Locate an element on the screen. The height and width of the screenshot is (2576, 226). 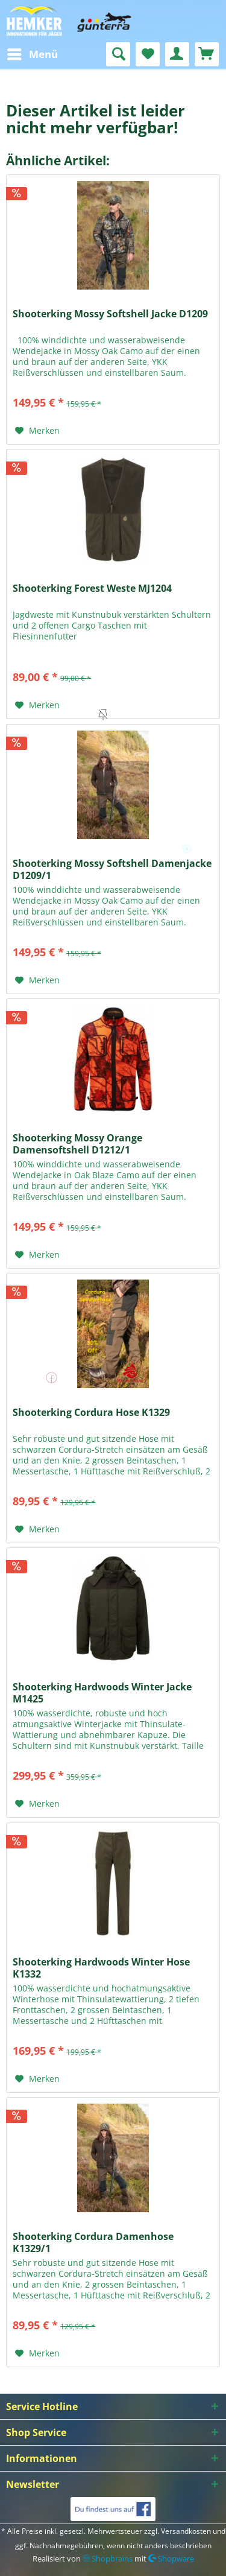
indicates a node or network element is located at coordinates (187, 849).